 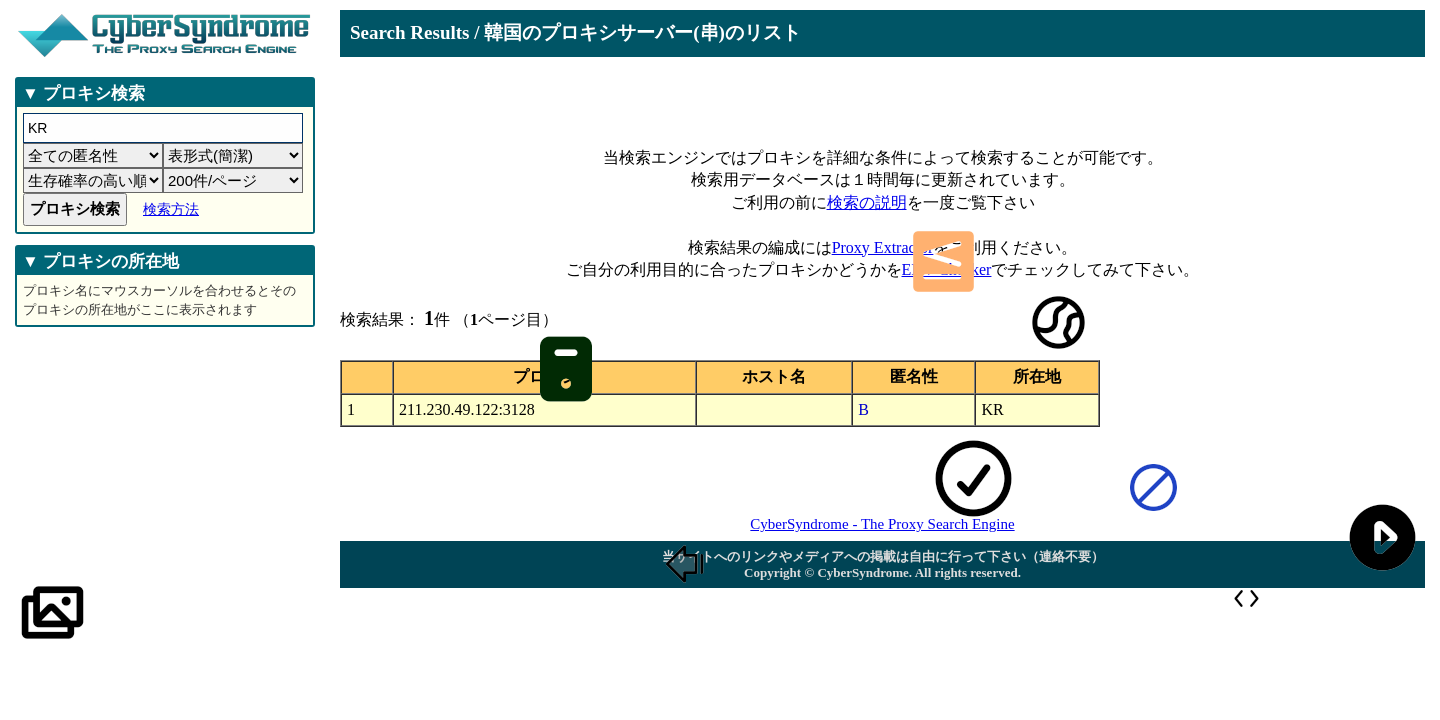 I want to click on view or edit source code, so click(x=1246, y=598).